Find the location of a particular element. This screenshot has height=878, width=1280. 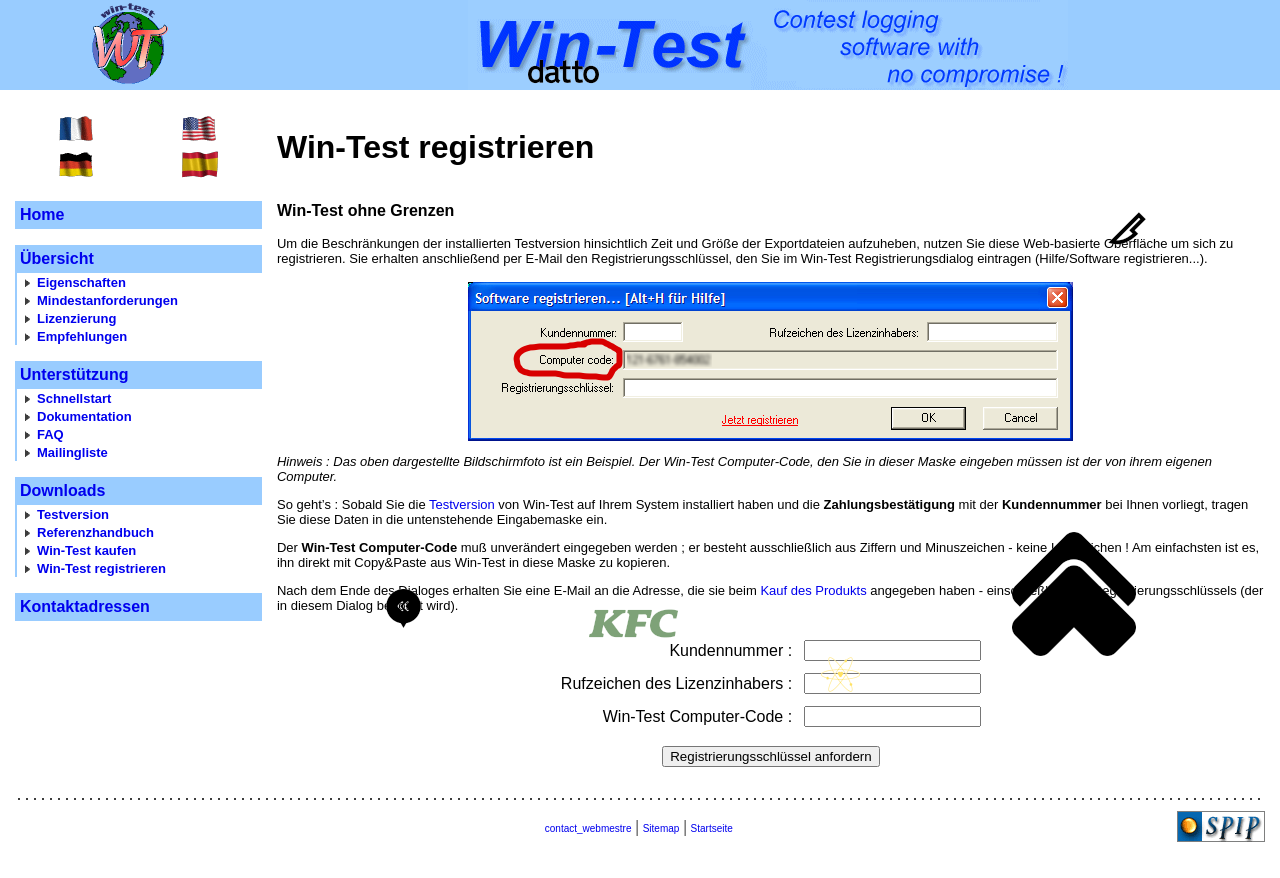

slice or cut selected elements is located at coordinates (1127, 228).